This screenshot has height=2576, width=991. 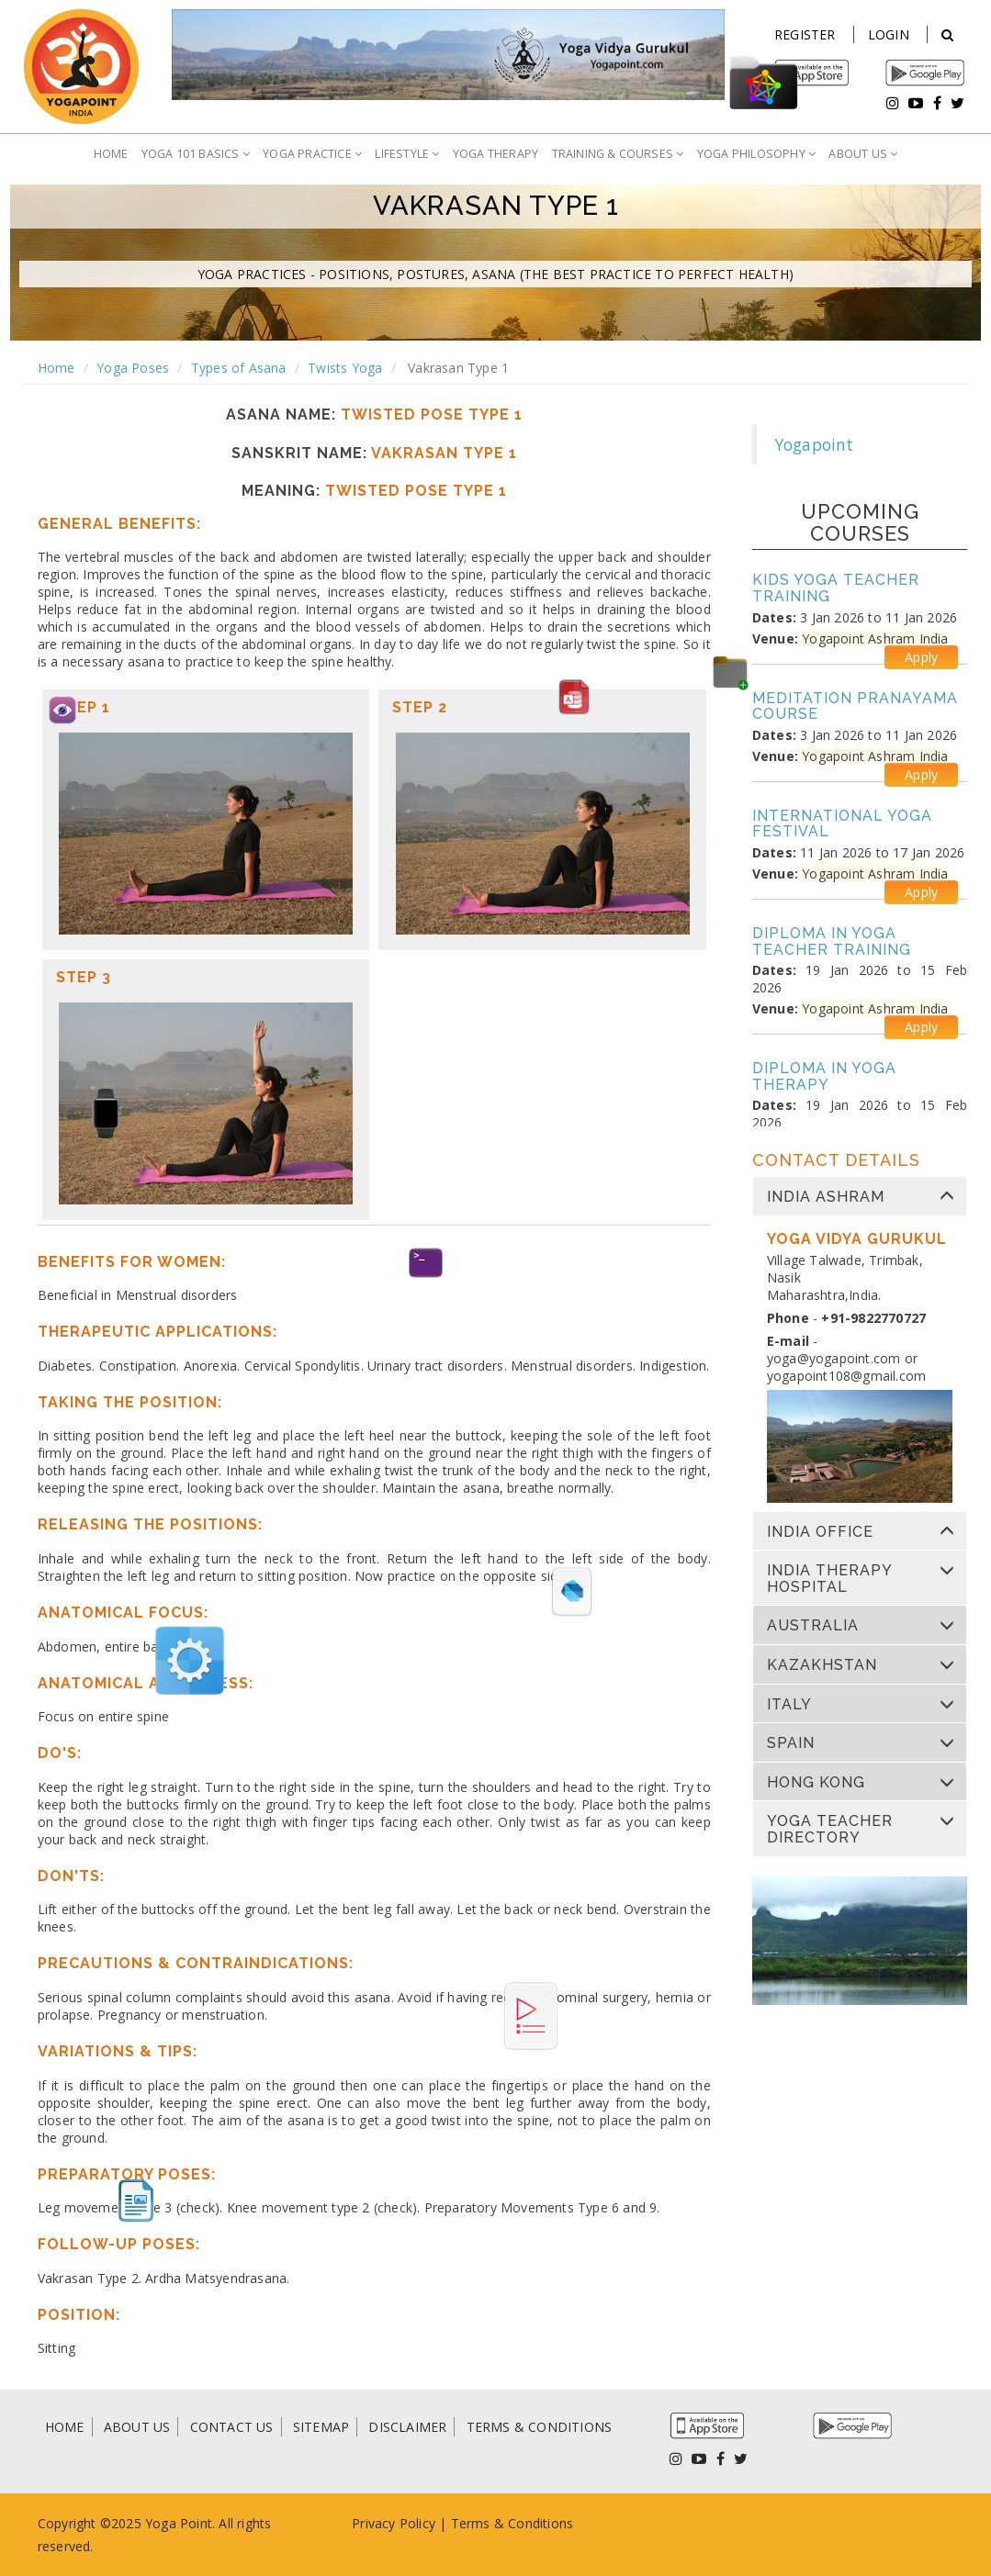 What do you see at coordinates (730, 672) in the screenshot?
I see `create a new folder` at bounding box center [730, 672].